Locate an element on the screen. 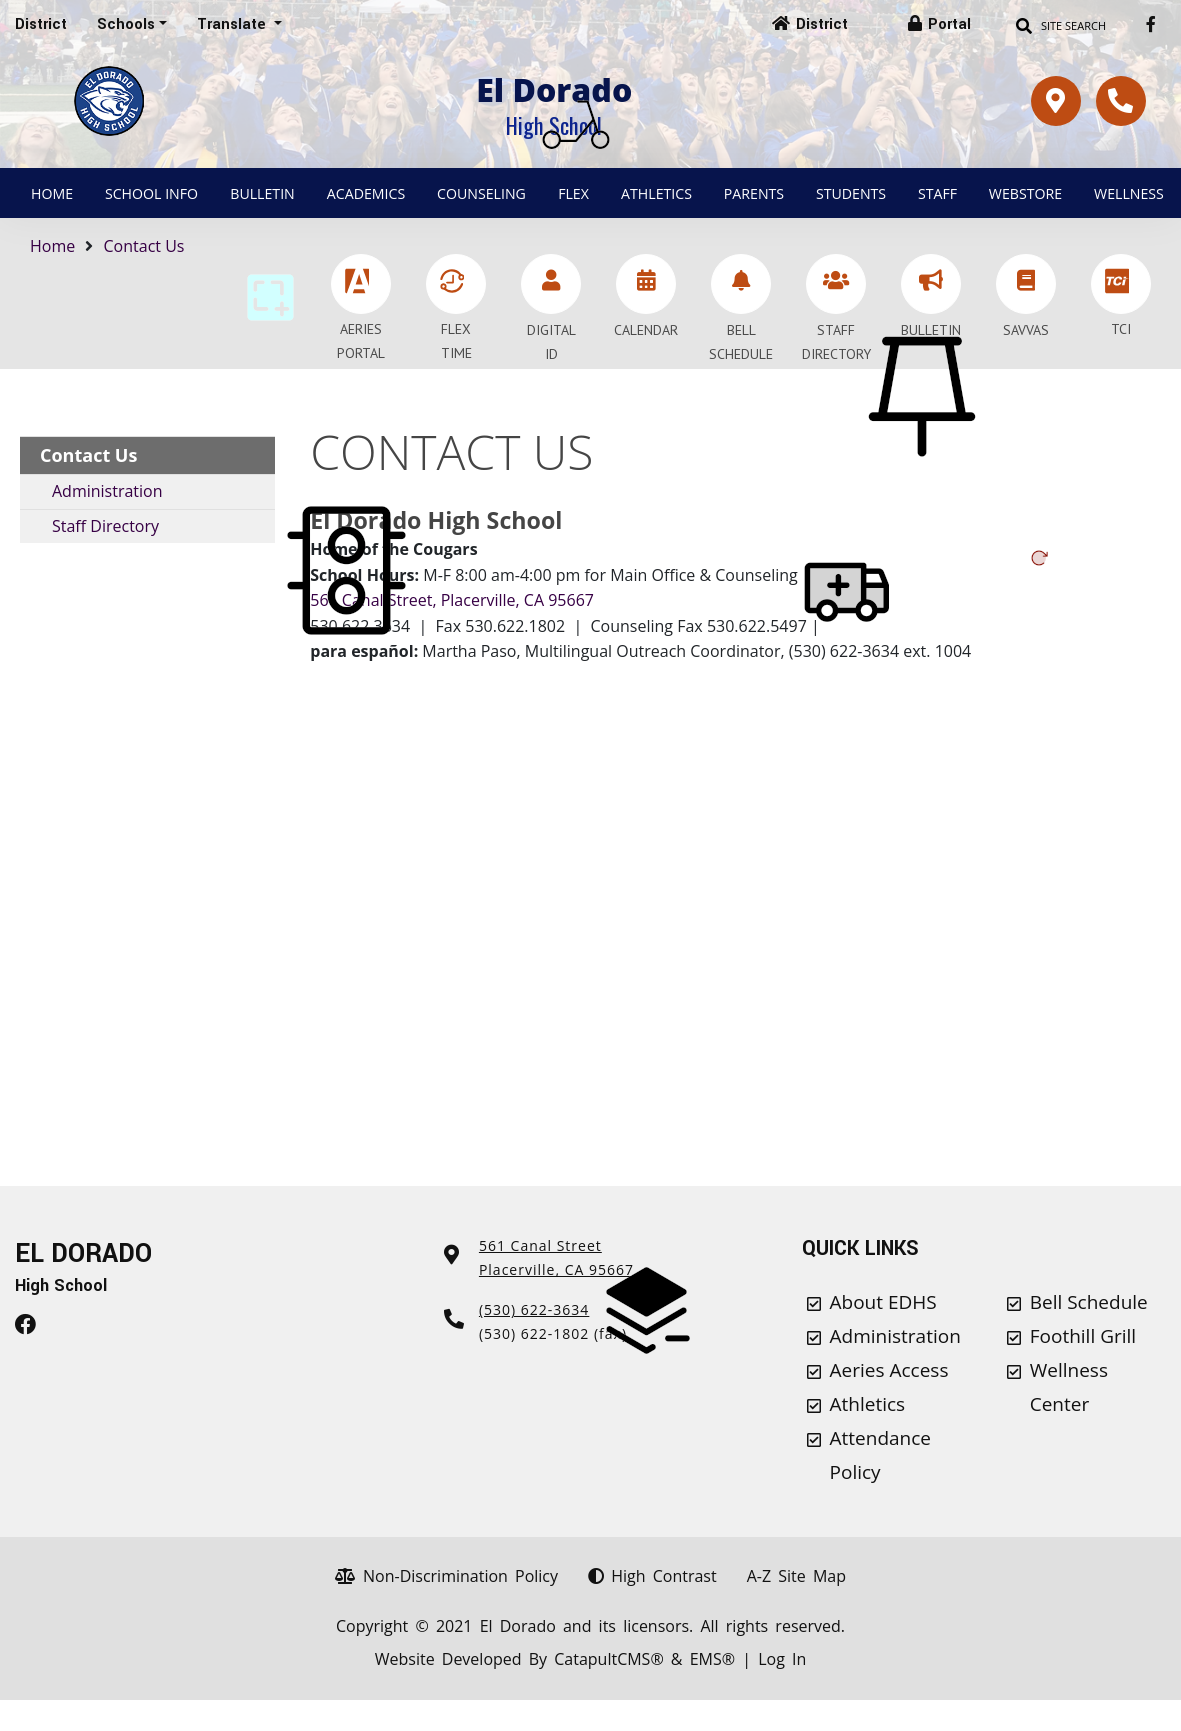  add to current selection is located at coordinates (270, 297).